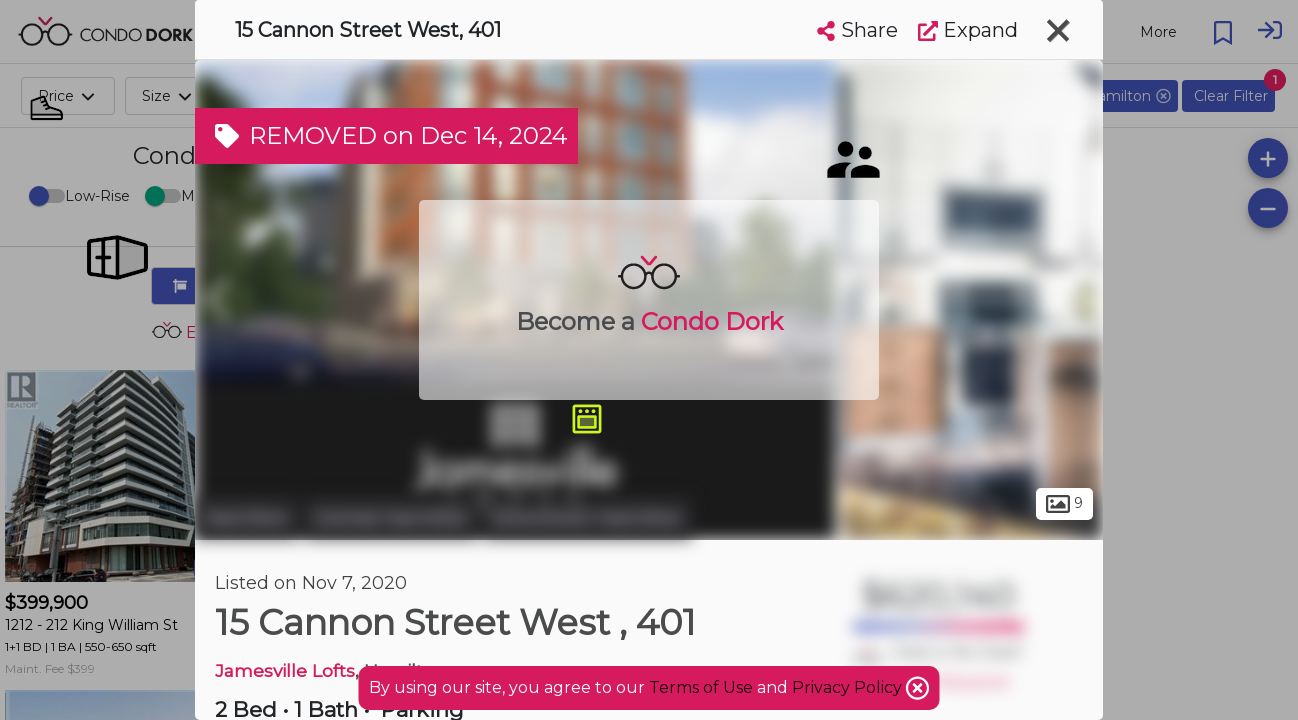 This screenshot has height=720, width=1298. What do you see at coordinates (853, 159) in the screenshot?
I see `manage team members or user accounts` at bounding box center [853, 159].